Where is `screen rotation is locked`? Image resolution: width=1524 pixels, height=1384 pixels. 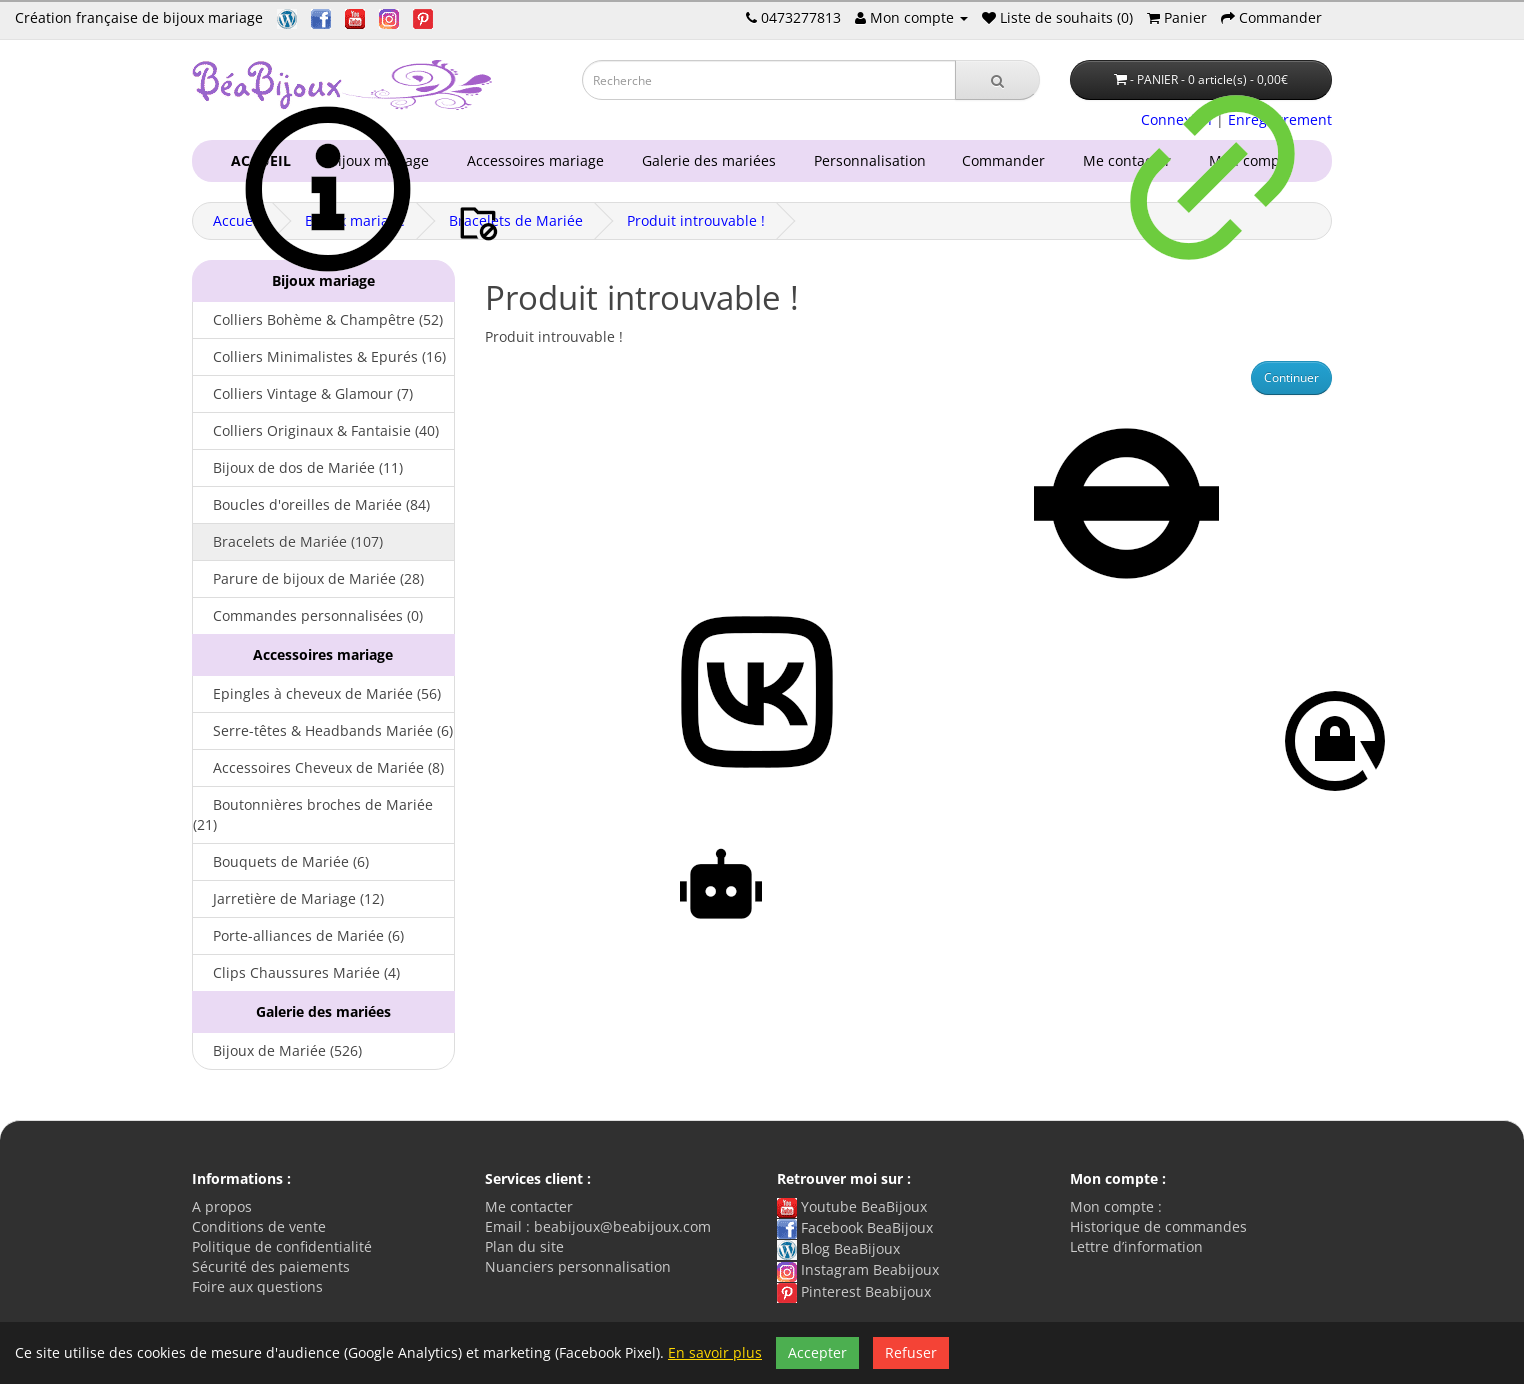
screen rotation is locked is located at coordinates (1335, 741).